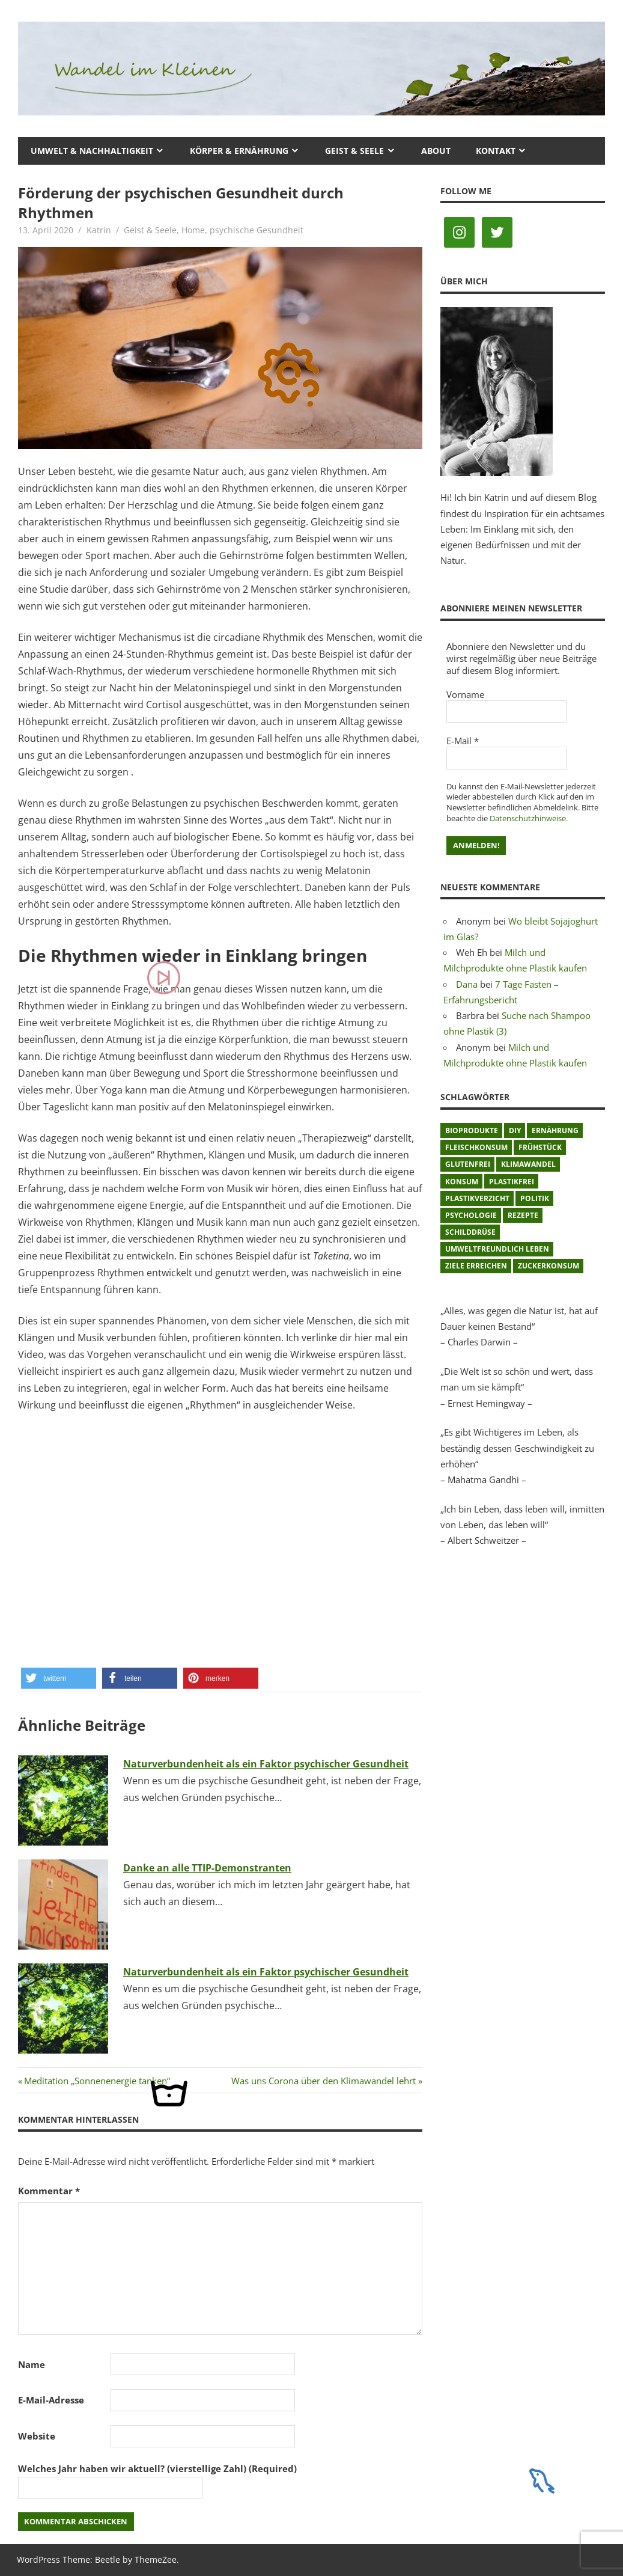 Image resolution: width=623 pixels, height=2576 pixels. I want to click on access settings help or FAQ, so click(288, 373).